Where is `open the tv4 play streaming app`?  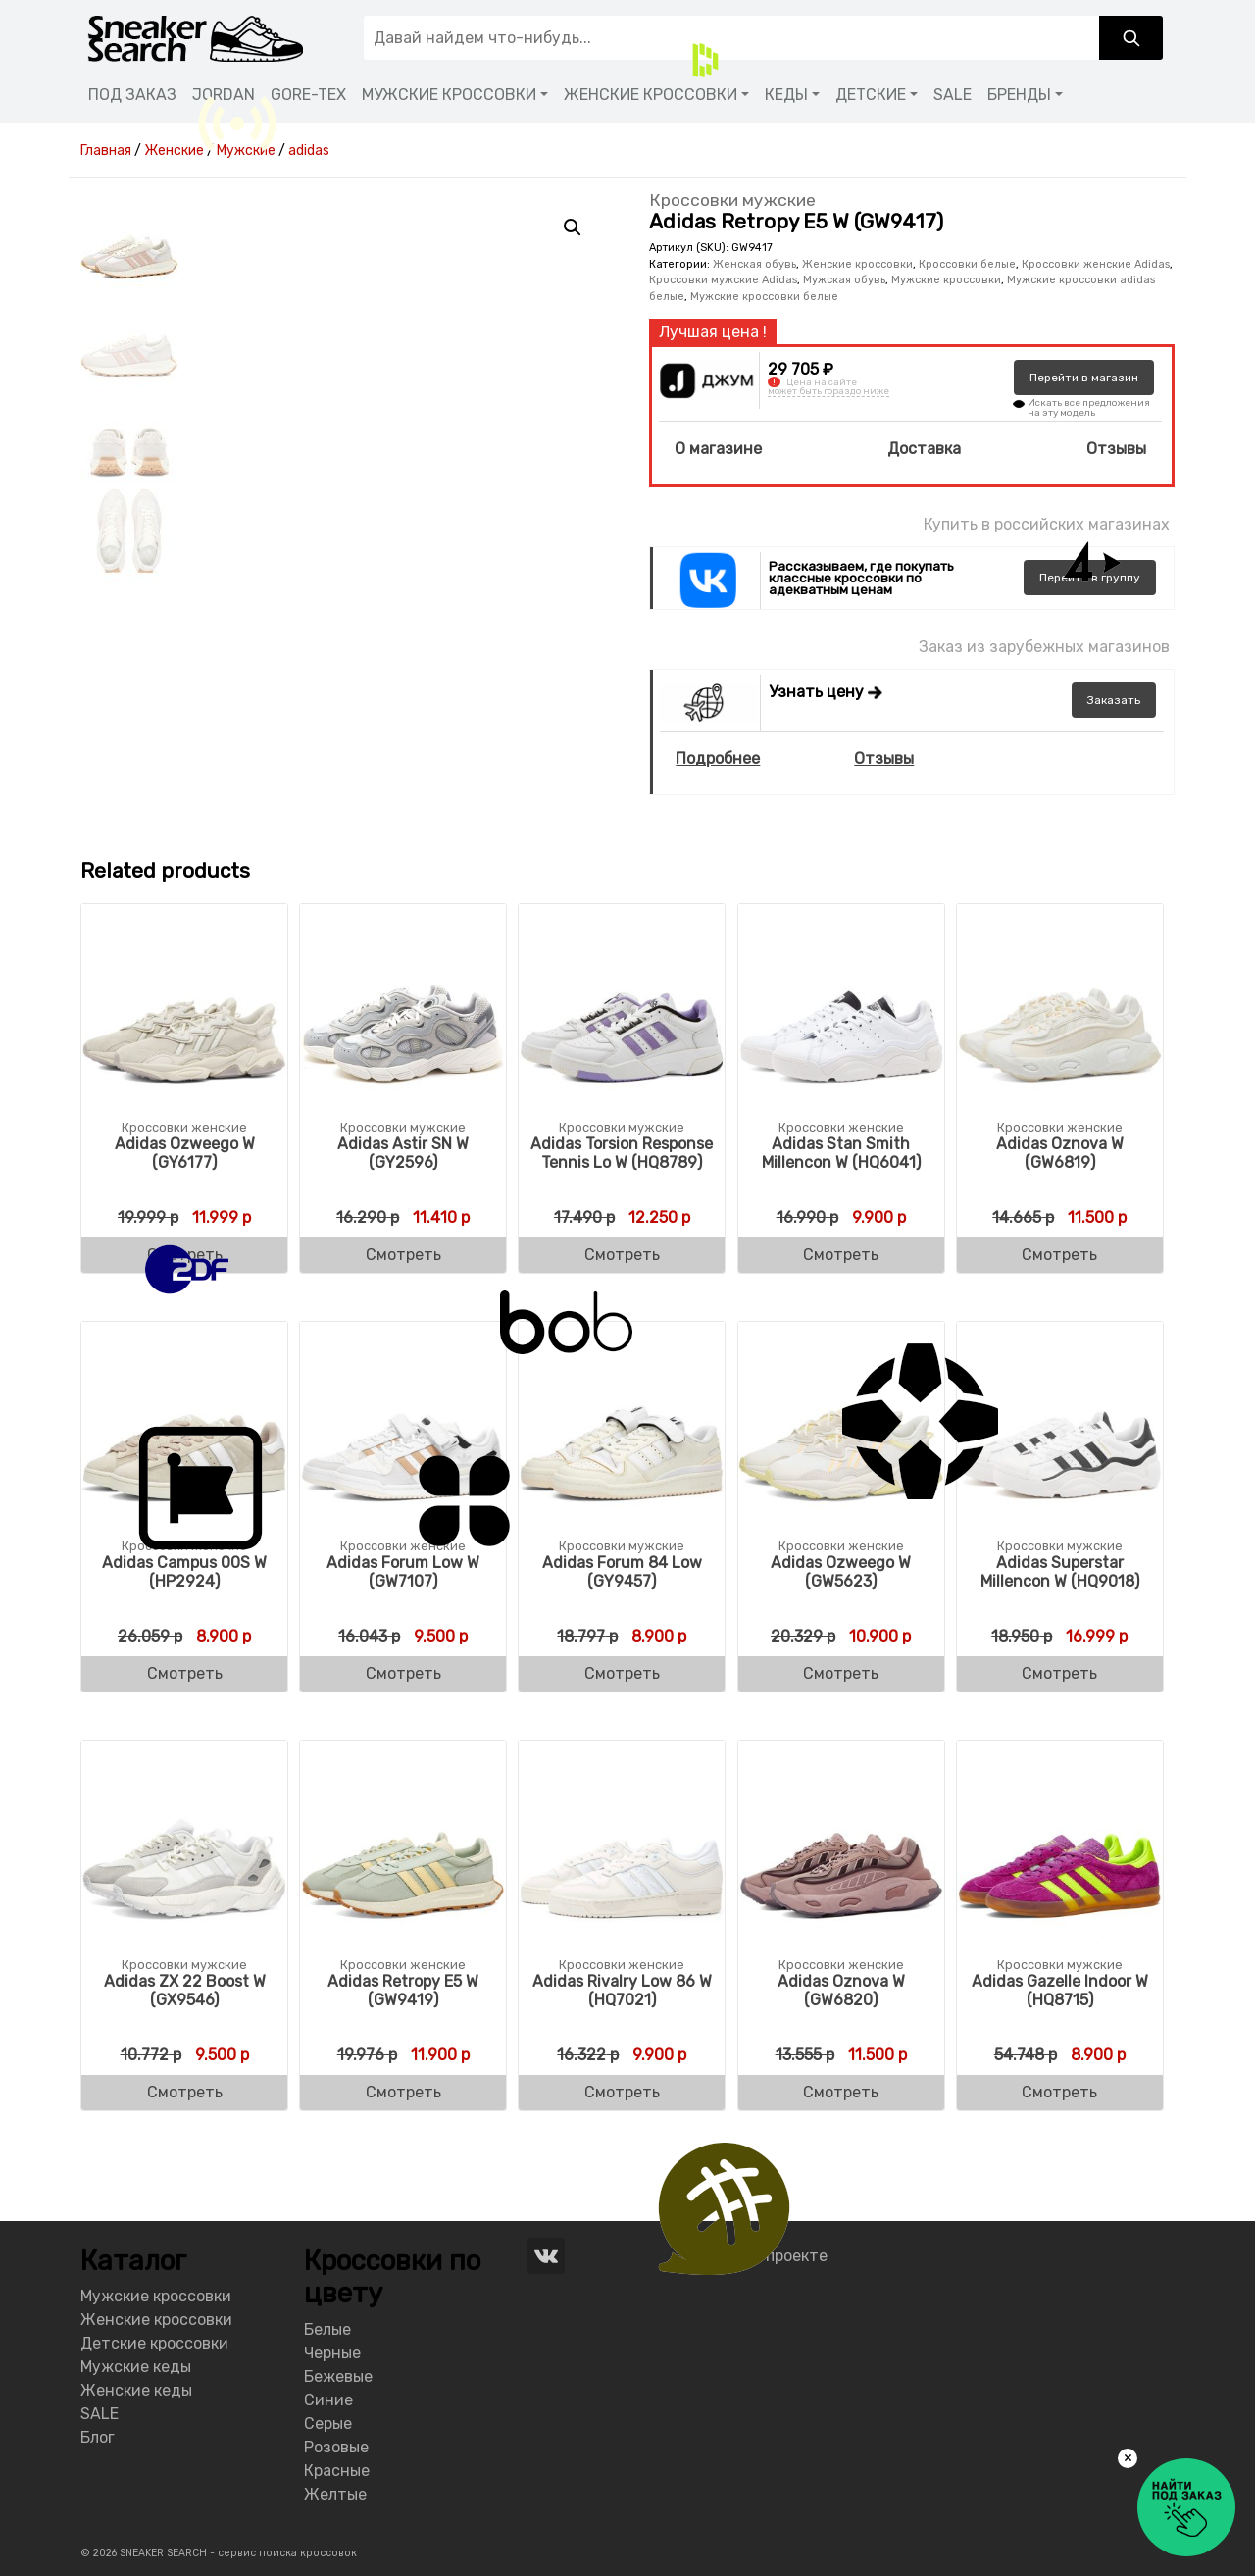 open the tv4 play streaming app is located at coordinates (1092, 562).